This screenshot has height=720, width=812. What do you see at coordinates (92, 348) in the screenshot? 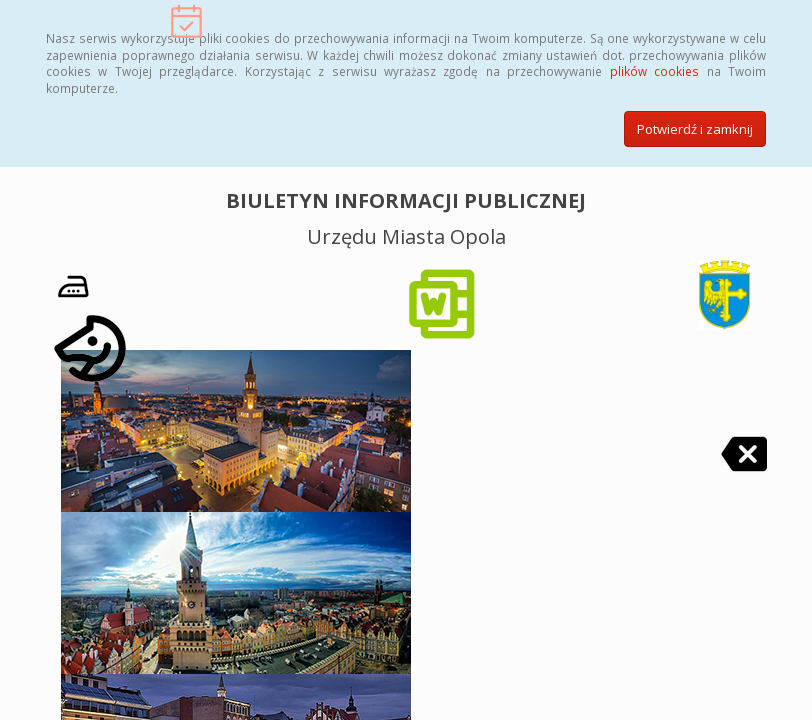
I see `access equestrian or horse-related features` at bounding box center [92, 348].